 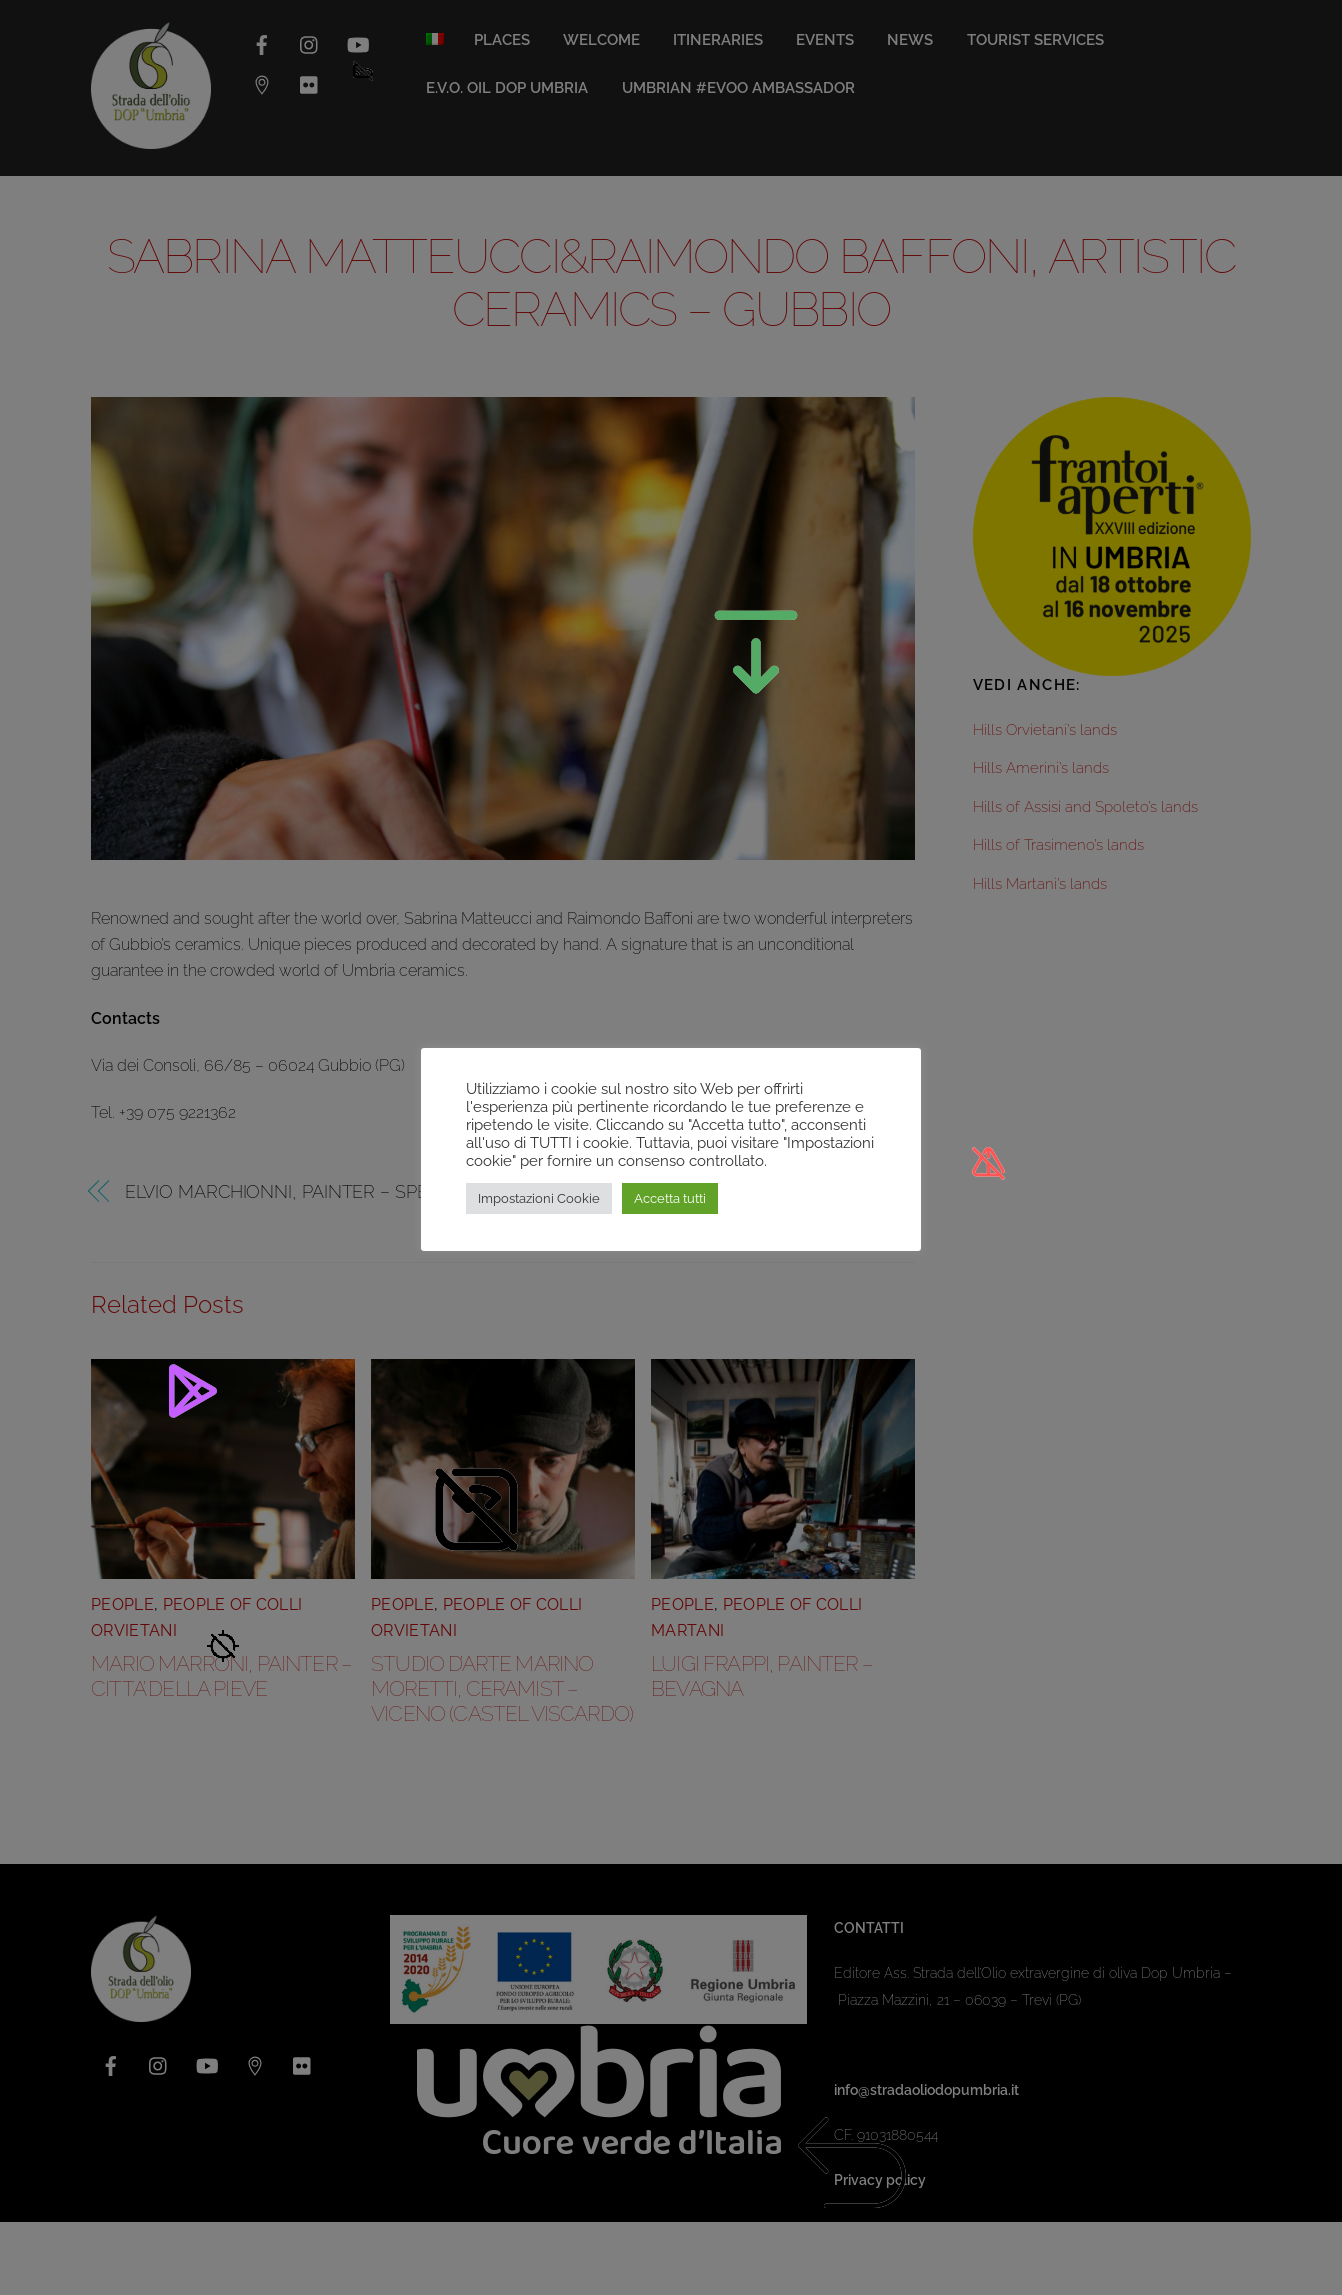 What do you see at coordinates (193, 1391) in the screenshot?
I see `open google play store` at bounding box center [193, 1391].